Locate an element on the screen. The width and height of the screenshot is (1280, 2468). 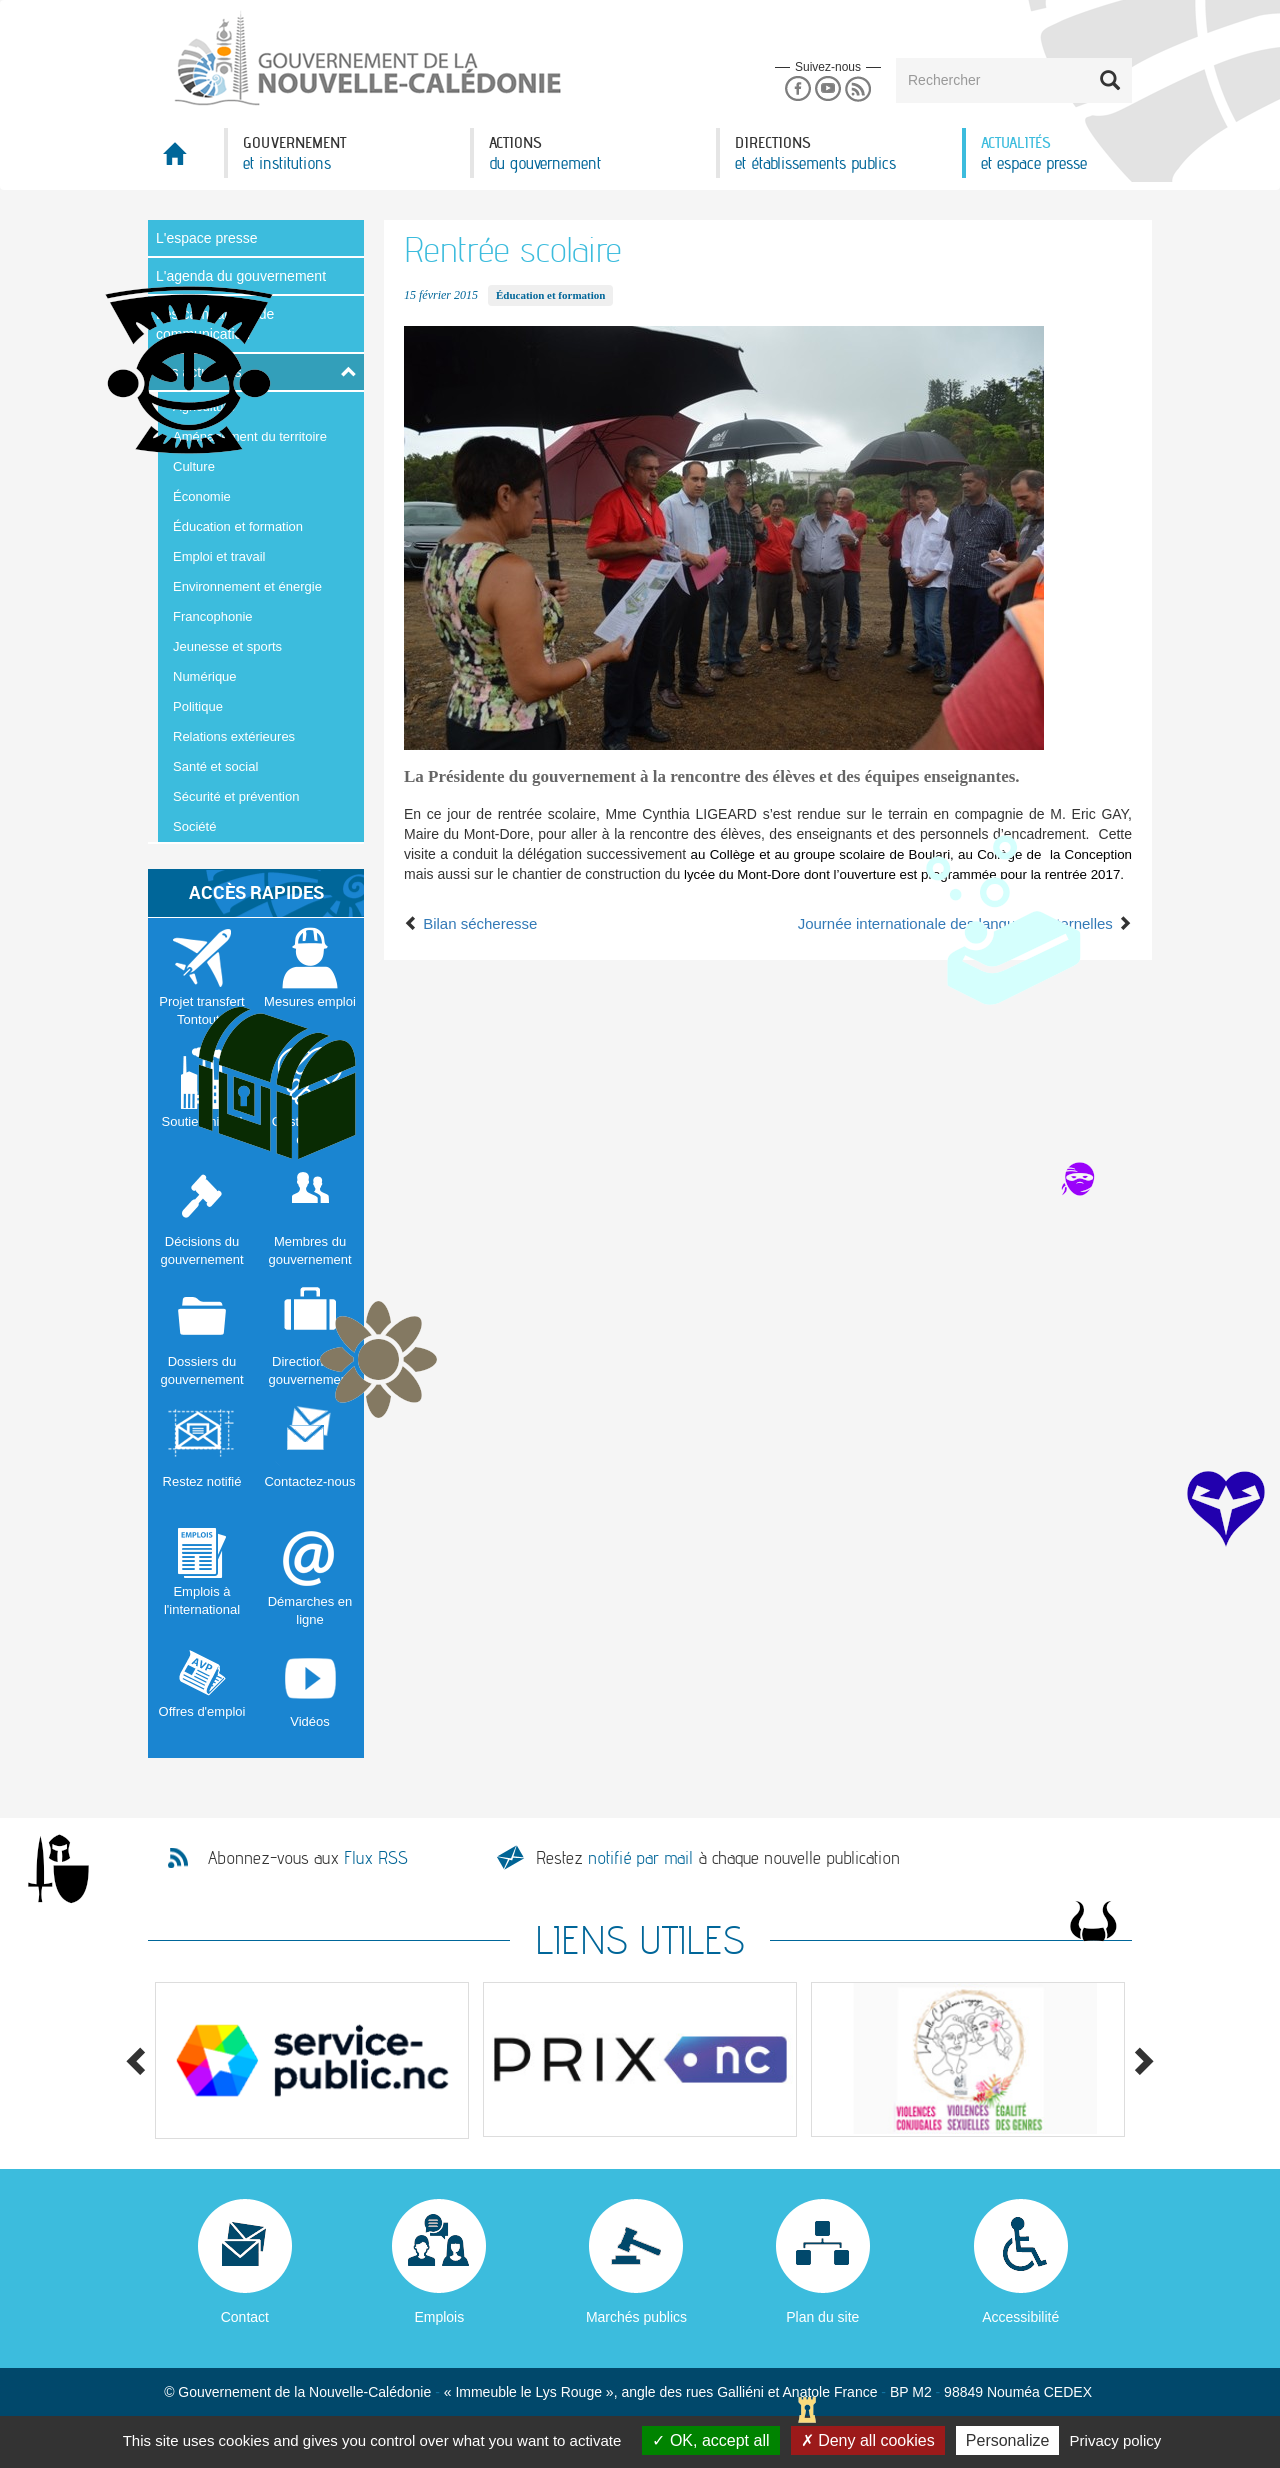
a locked or secured inventory chest is located at coordinates (277, 1084).